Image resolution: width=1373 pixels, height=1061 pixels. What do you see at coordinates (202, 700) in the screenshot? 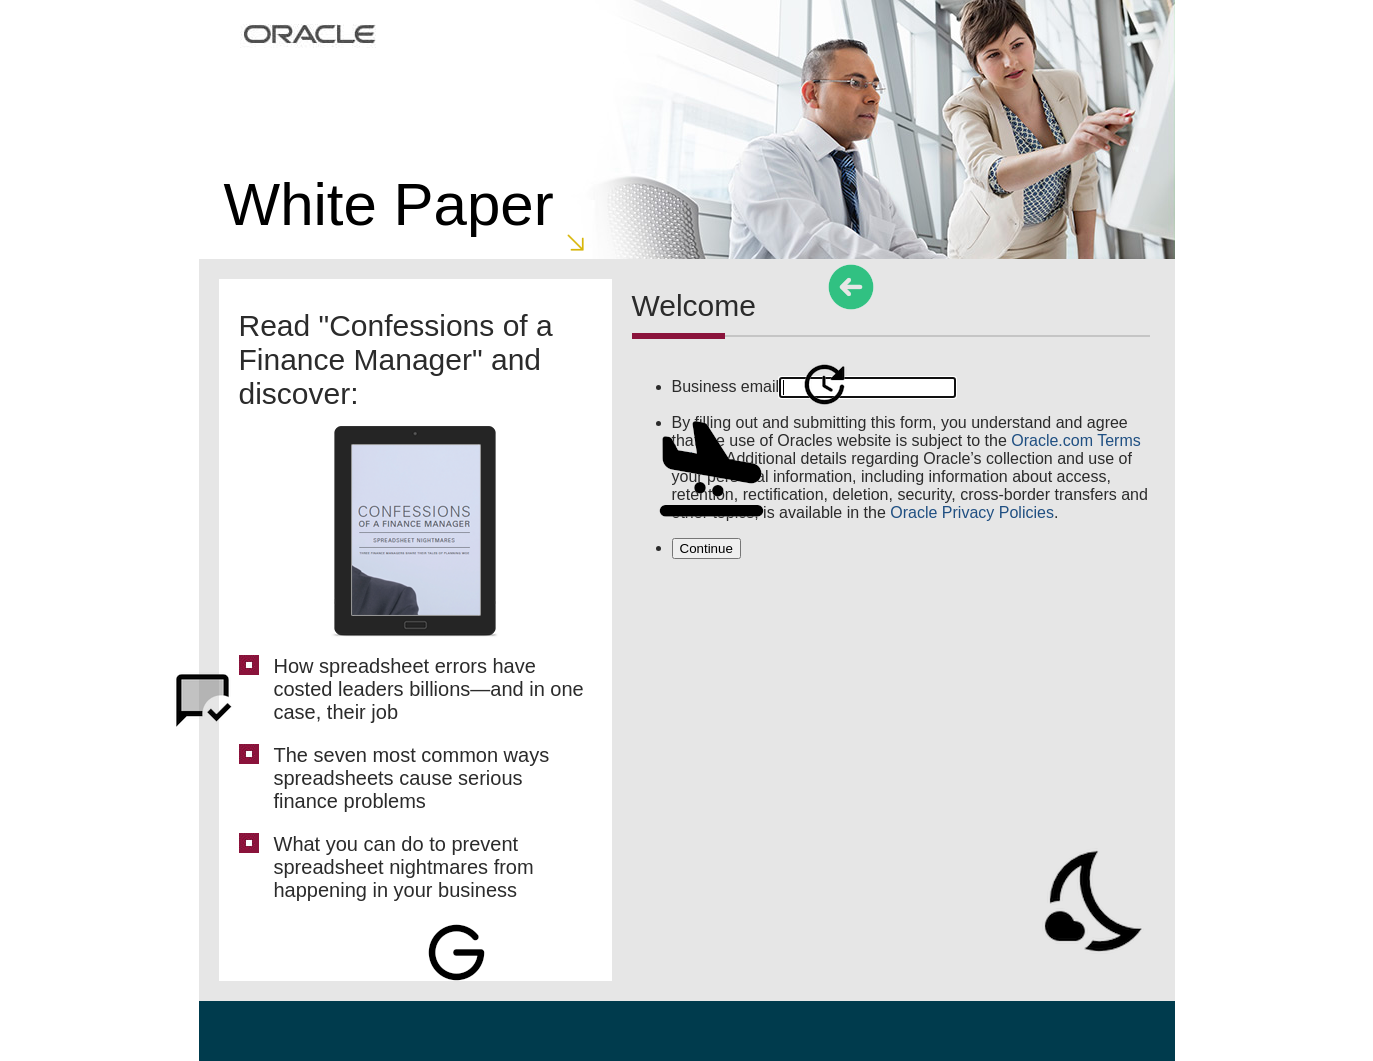
I see `mark a conversation as read` at bounding box center [202, 700].